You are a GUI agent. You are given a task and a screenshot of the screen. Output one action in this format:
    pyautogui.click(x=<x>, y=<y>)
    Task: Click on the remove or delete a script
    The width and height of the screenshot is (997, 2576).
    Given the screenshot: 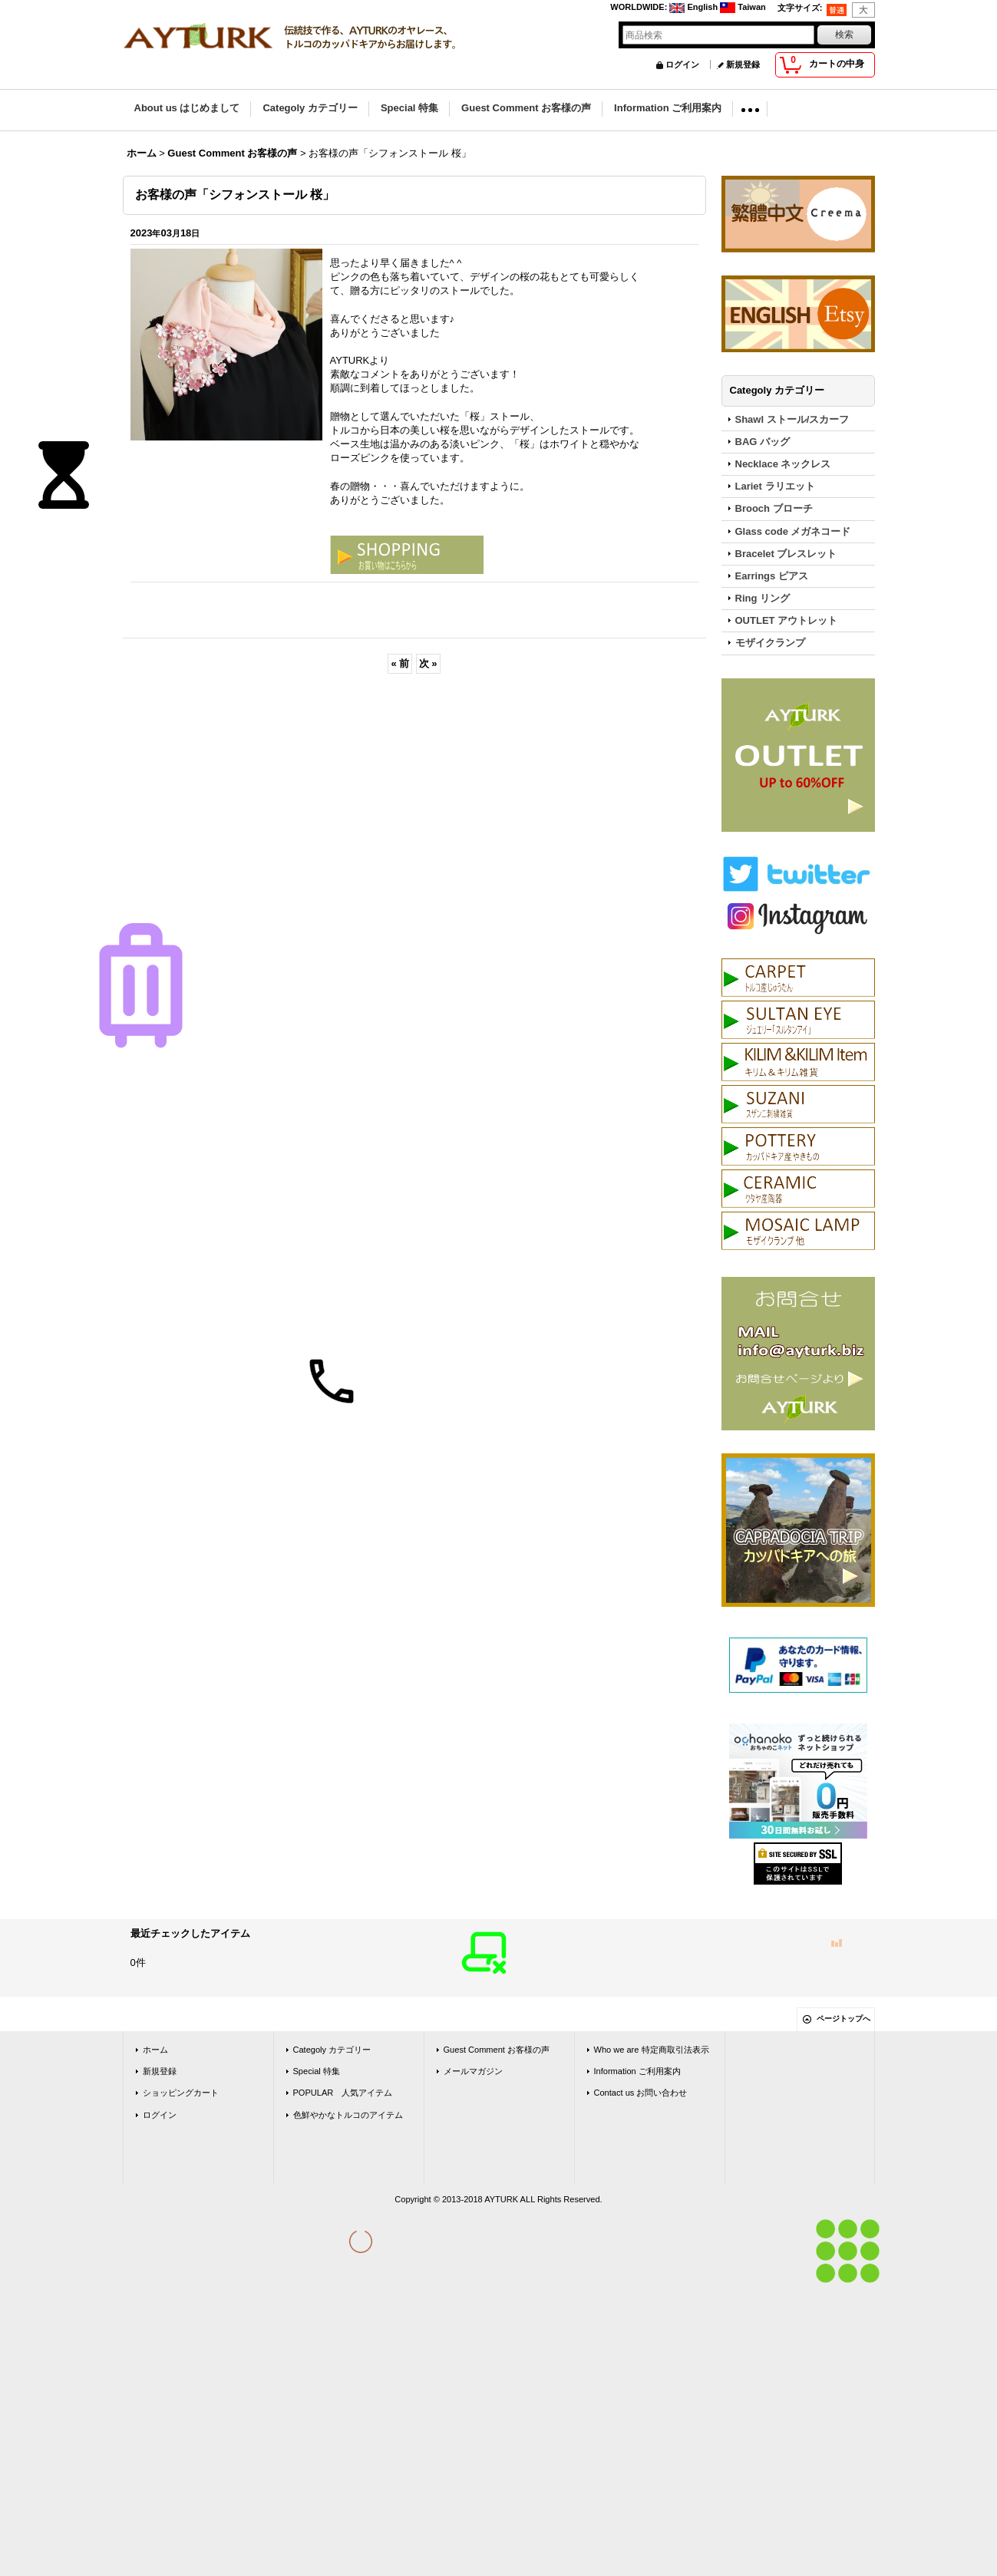 What is the action you would take?
    pyautogui.click(x=484, y=1951)
    